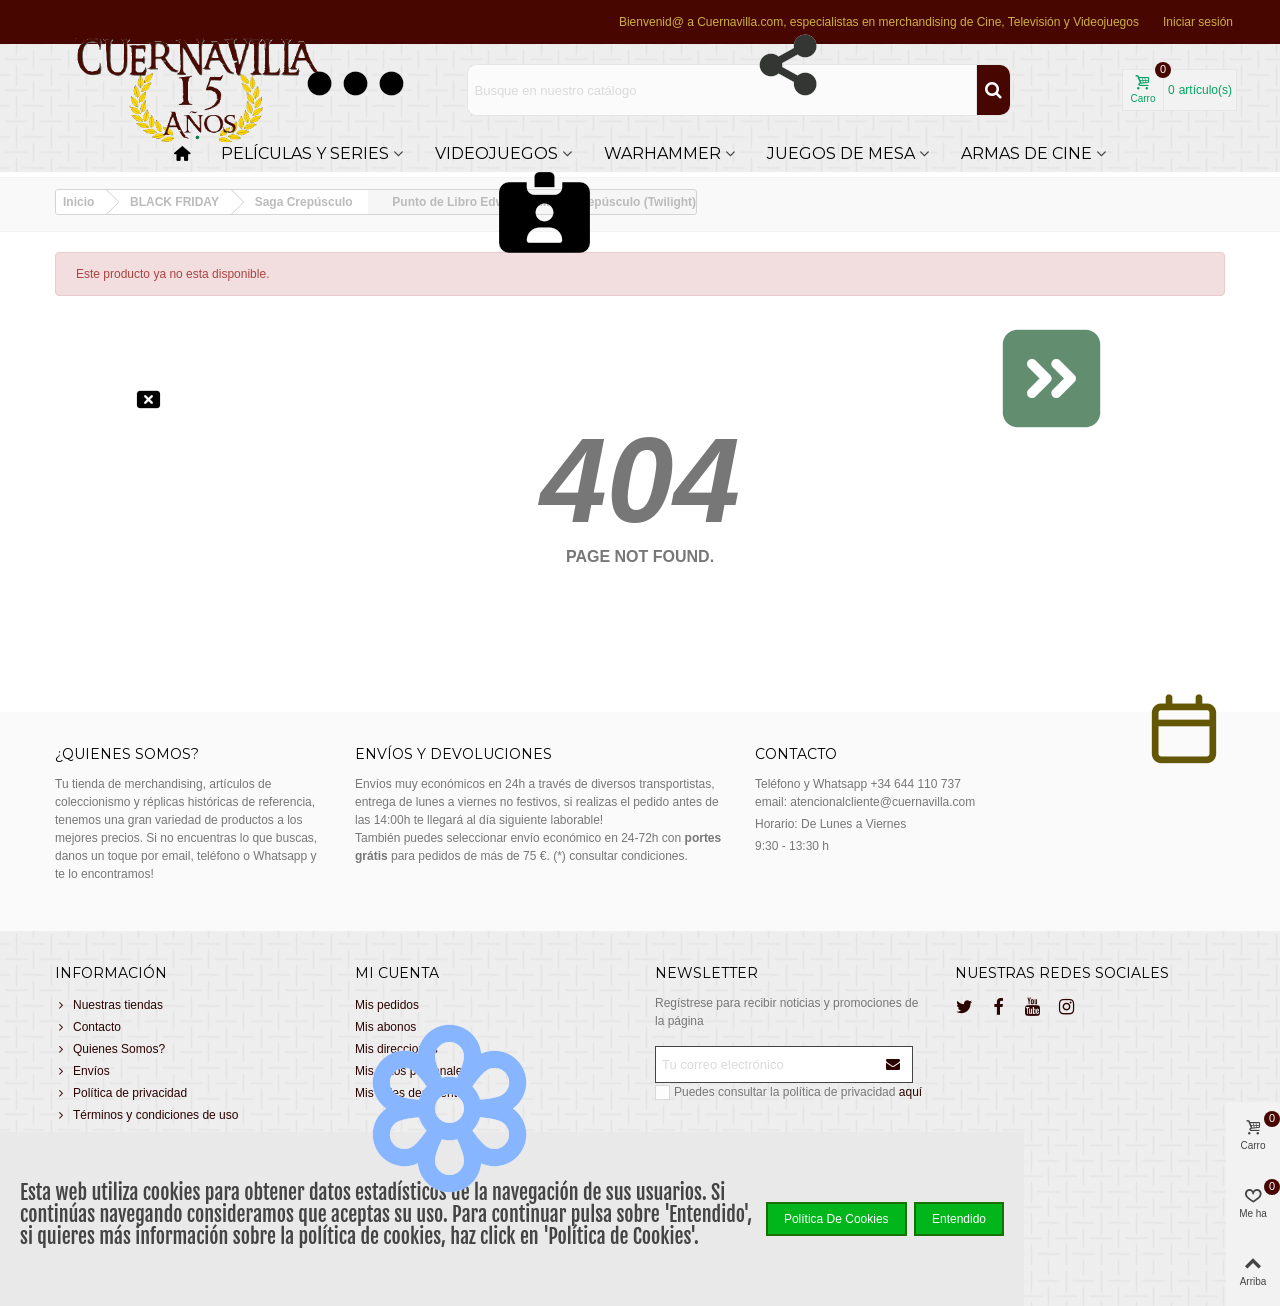 This screenshot has height=1306, width=1280. What do you see at coordinates (355, 83) in the screenshot?
I see `access more options or actions` at bounding box center [355, 83].